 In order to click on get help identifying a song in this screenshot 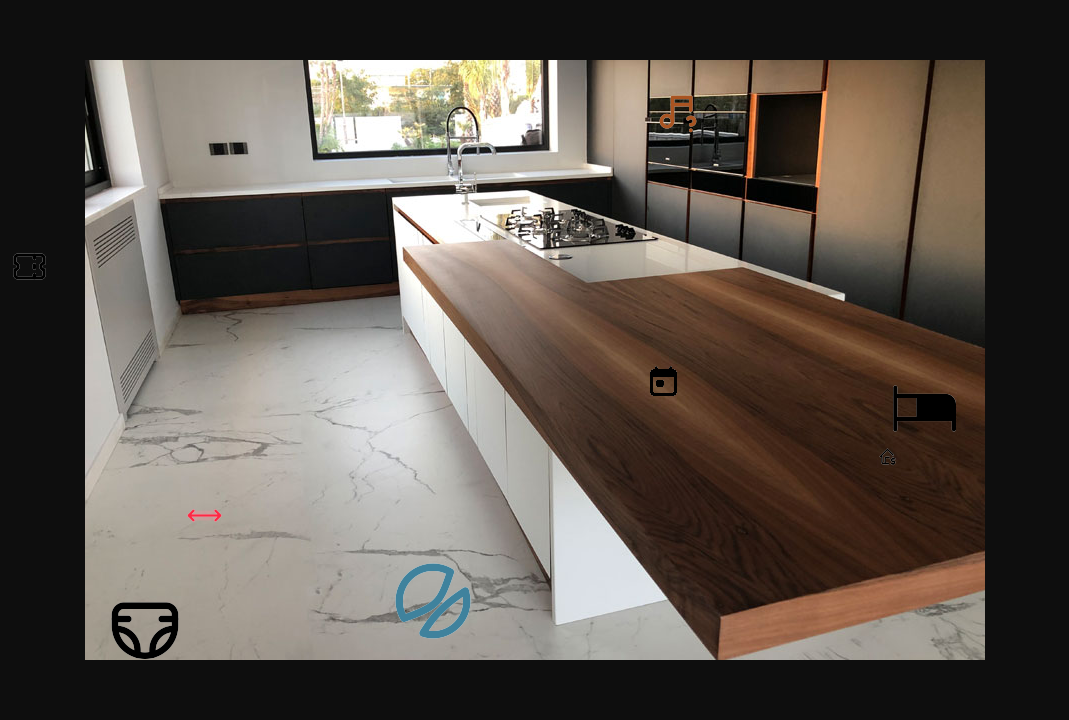, I will do `click(678, 112)`.